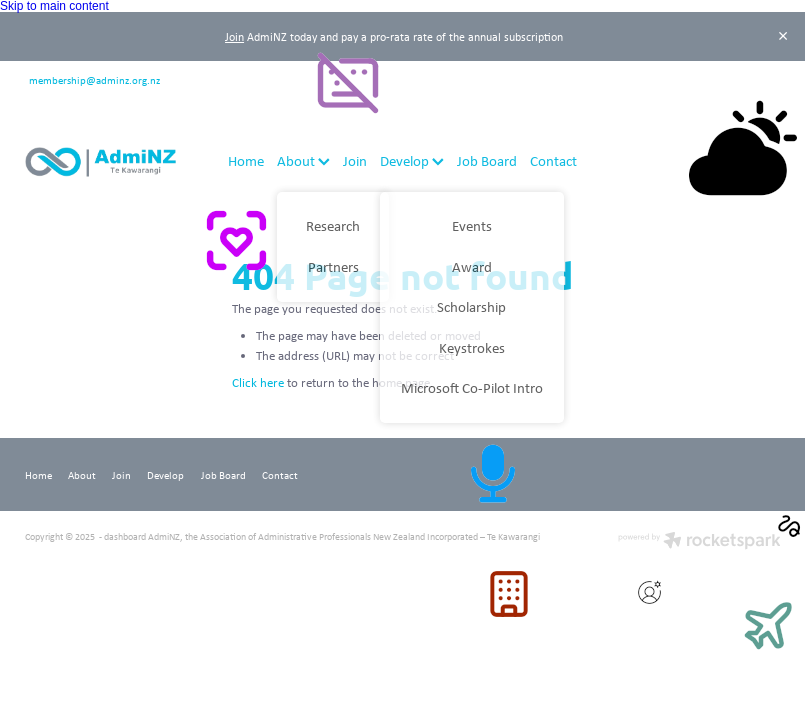  What do you see at coordinates (649, 592) in the screenshot?
I see `access user profile settings` at bounding box center [649, 592].